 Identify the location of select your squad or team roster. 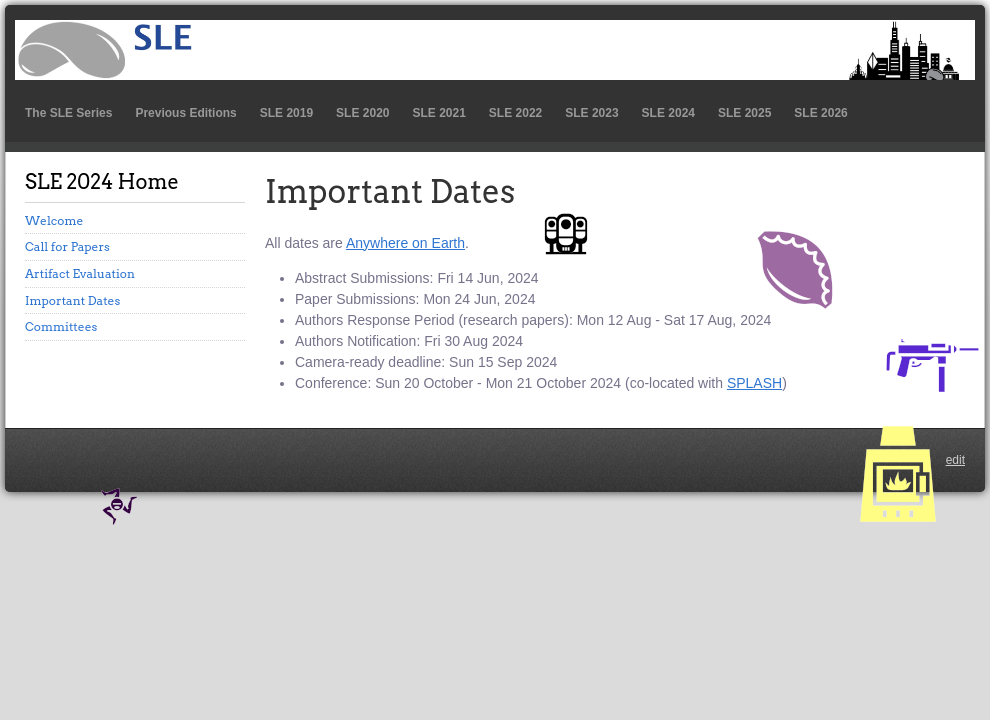
(566, 234).